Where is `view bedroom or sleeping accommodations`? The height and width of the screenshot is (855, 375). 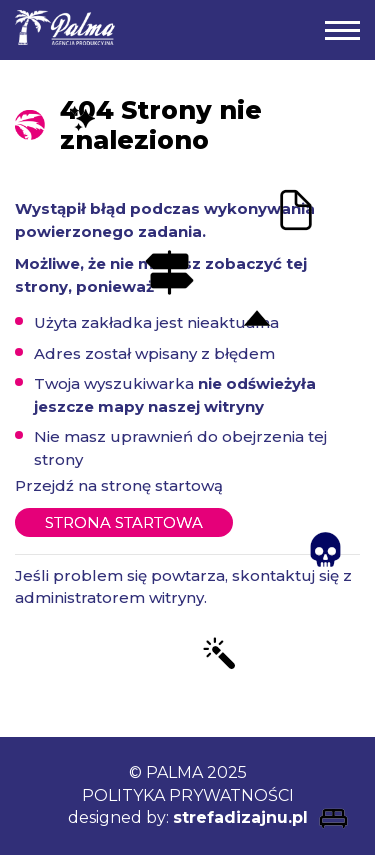 view bedroom or sleeping accommodations is located at coordinates (333, 818).